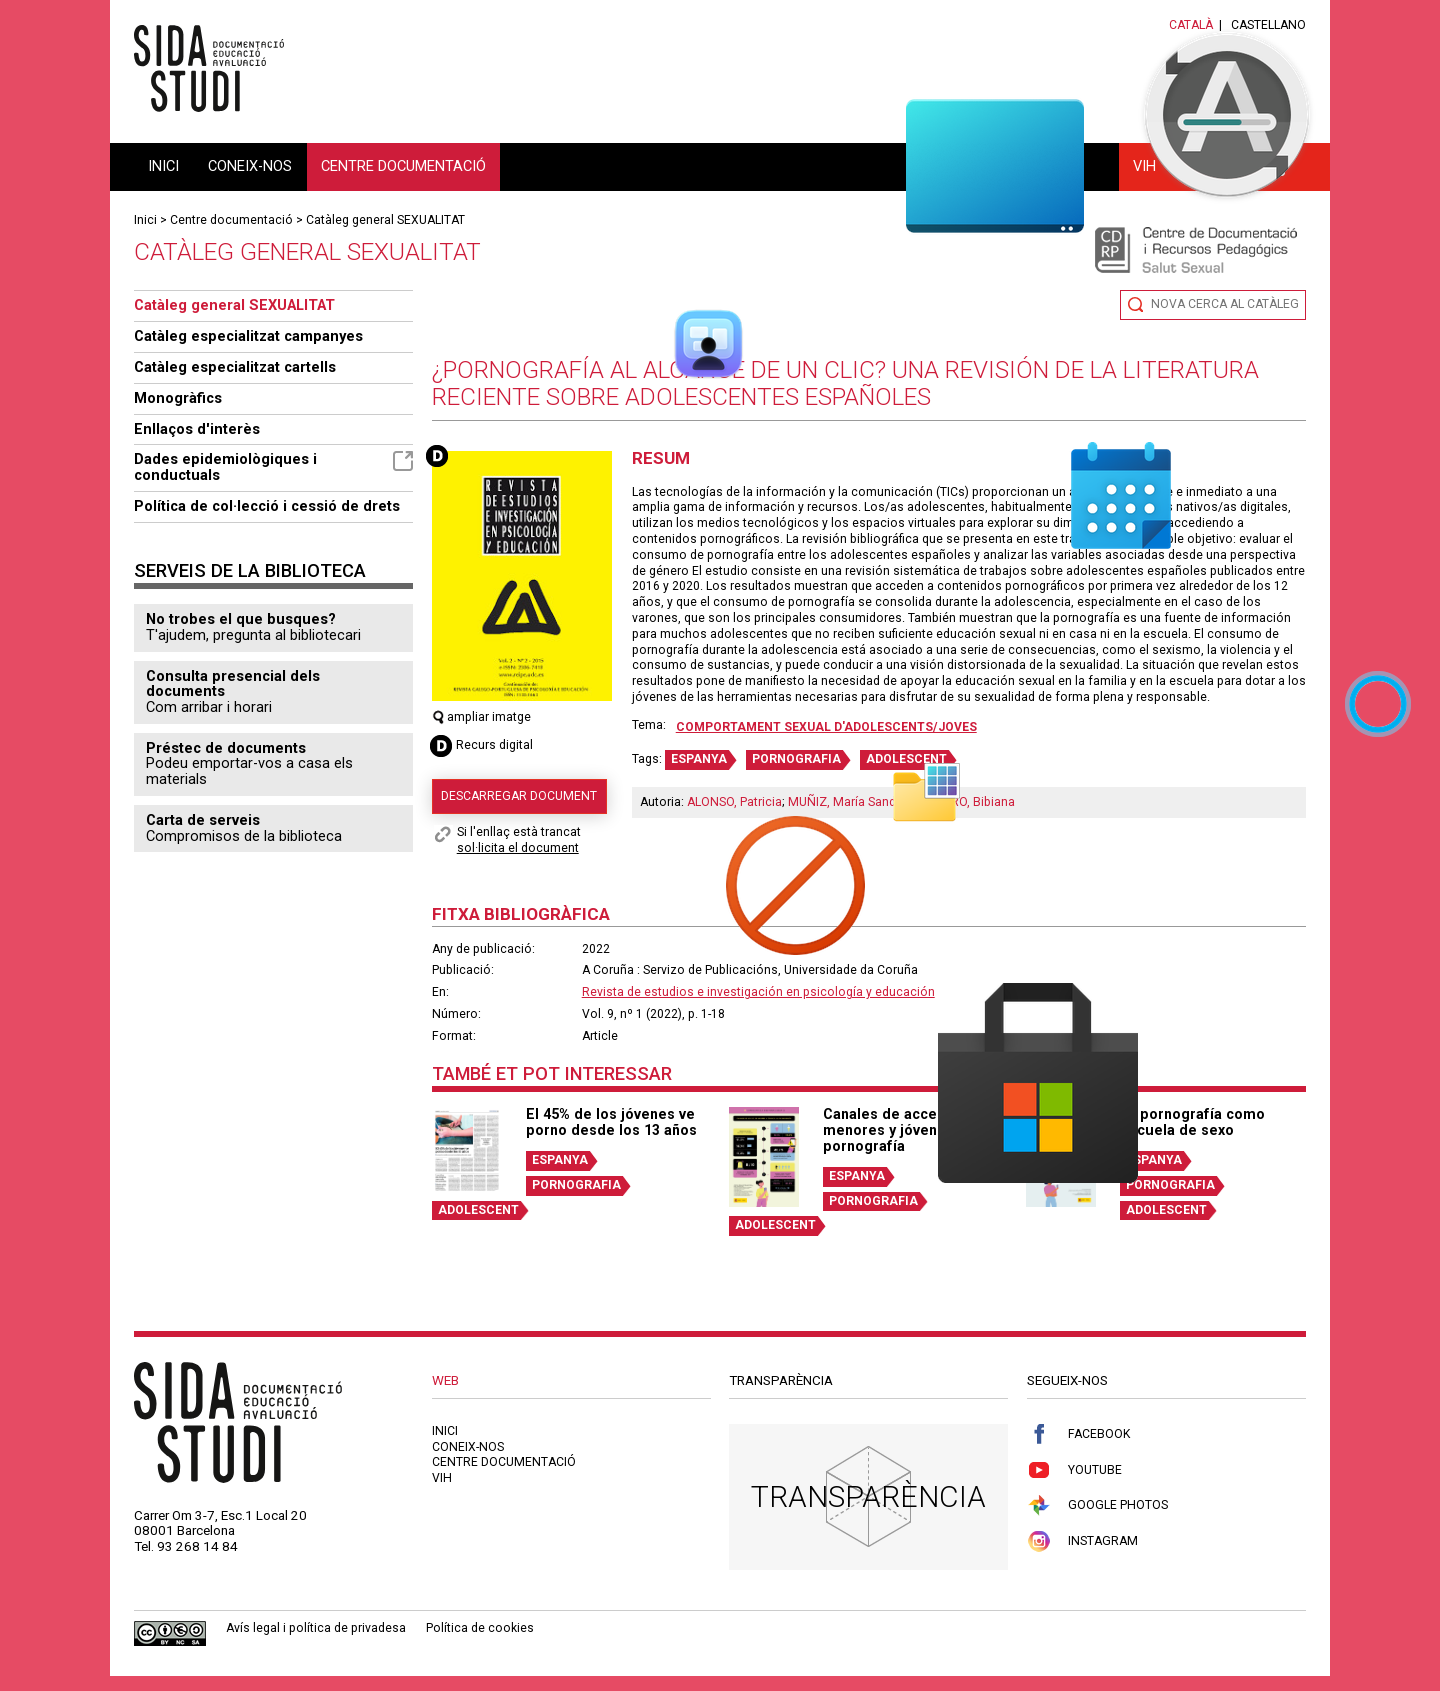 The image size is (1440, 1691). What do you see at coordinates (1121, 499) in the screenshot?
I see `open the calendar app` at bounding box center [1121, 499].